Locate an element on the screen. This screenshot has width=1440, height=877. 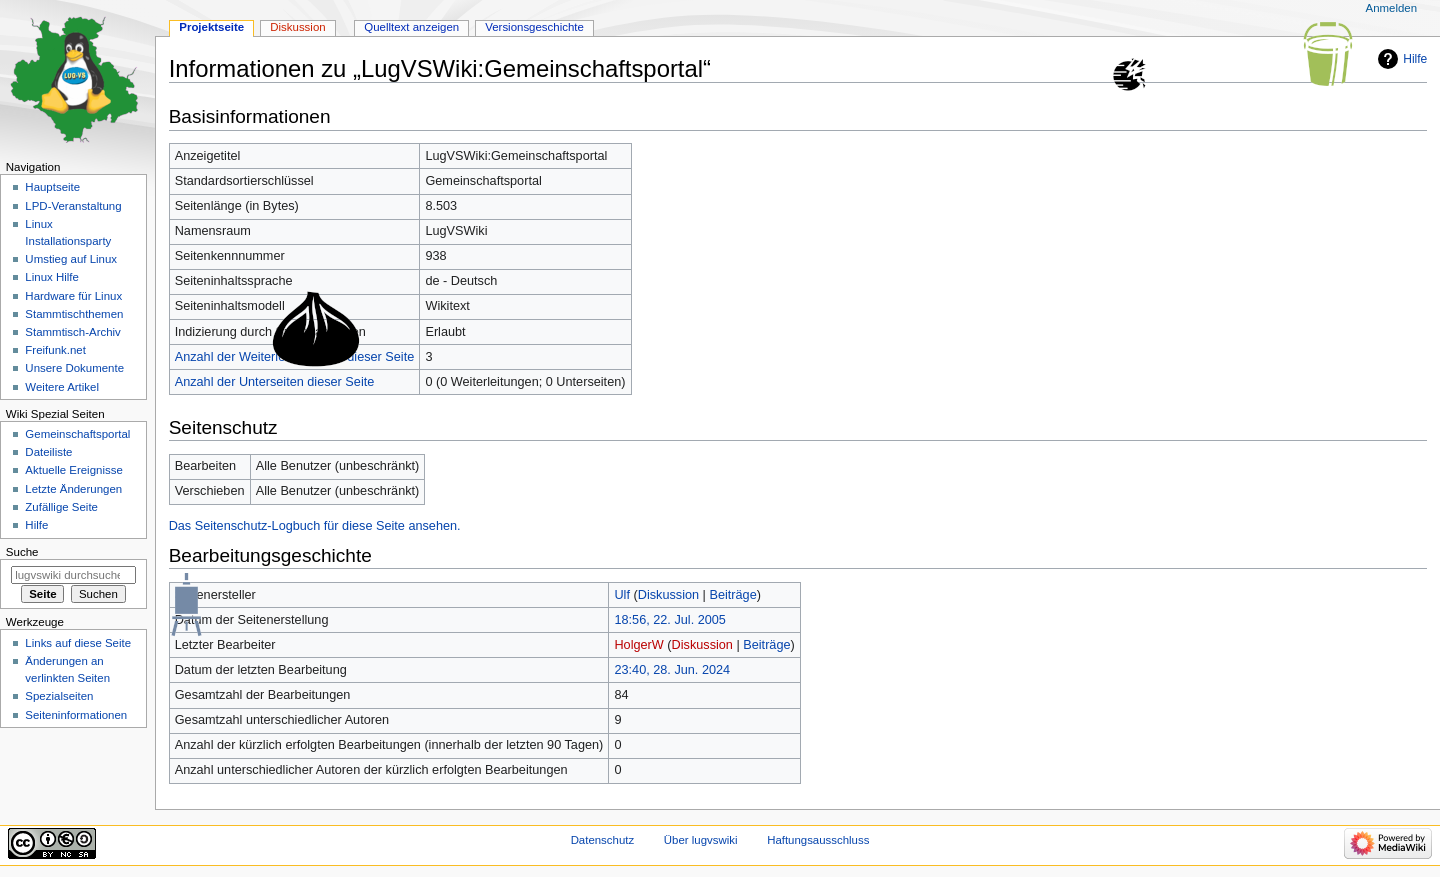
a bucket or container item in game inventory is located at coordinates (1328, 52).